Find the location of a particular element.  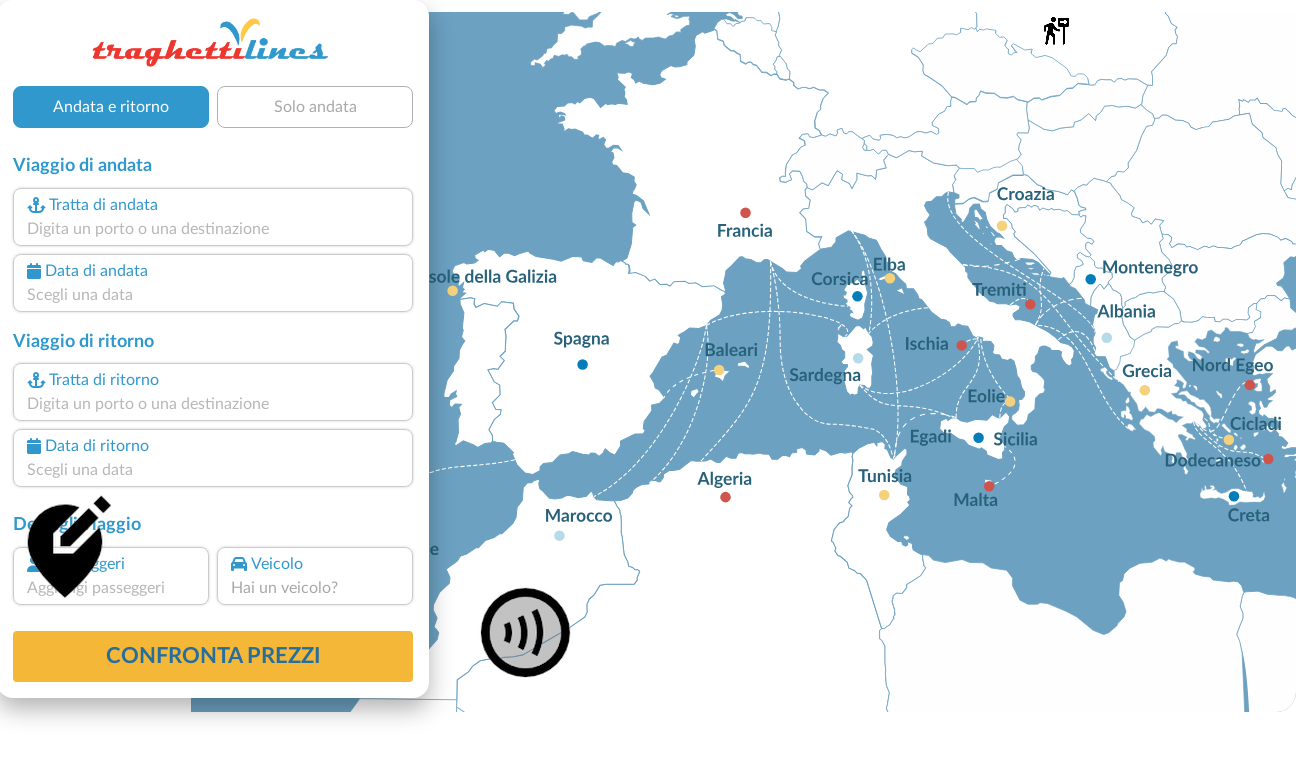

edit a saved location is located at coordinates (65, 551).